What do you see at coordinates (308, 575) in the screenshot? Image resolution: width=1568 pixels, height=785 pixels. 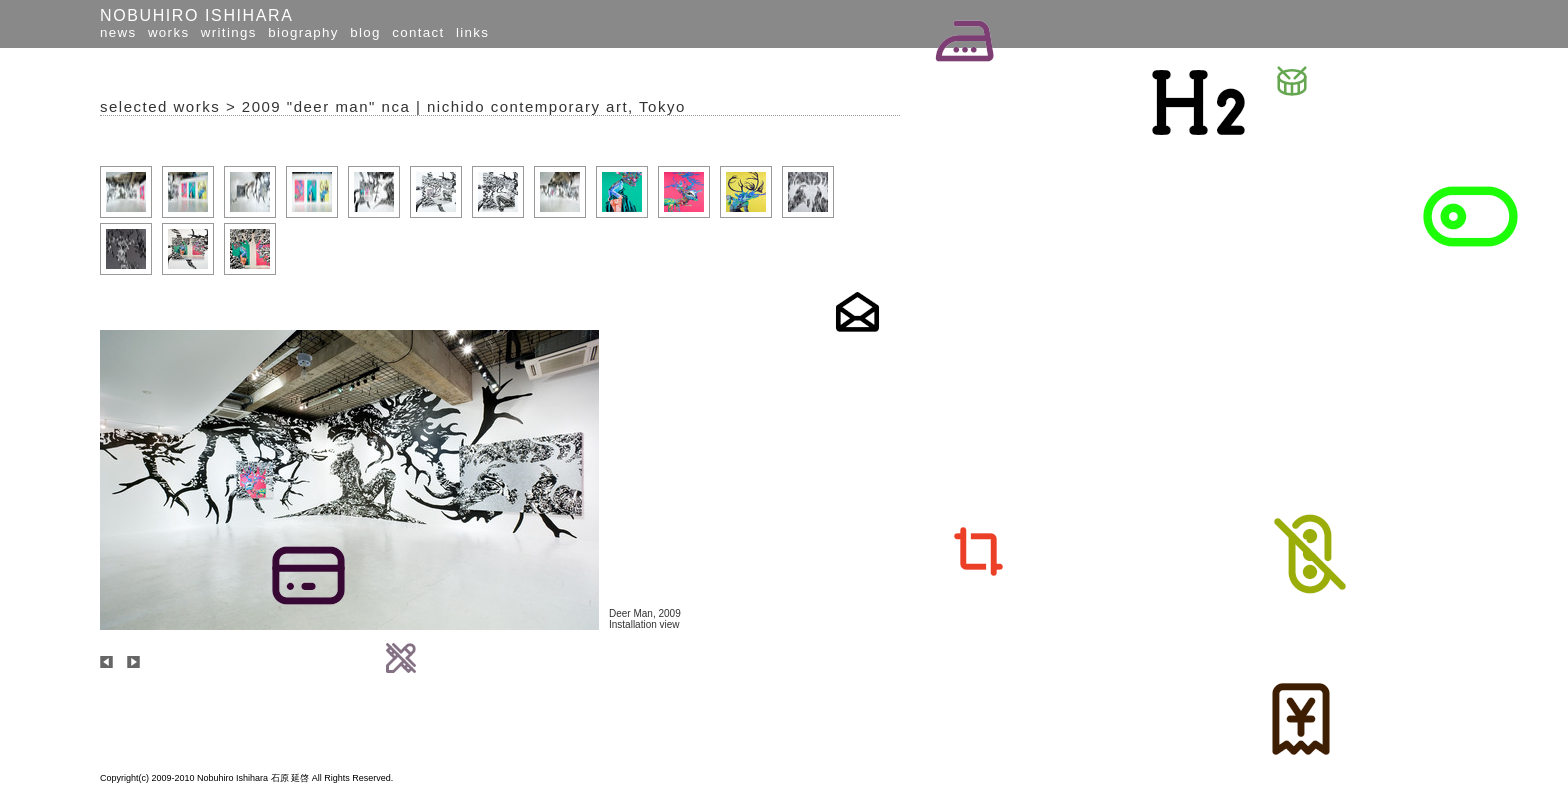 I see `manage payment methods` at bounding box center [308, 575].